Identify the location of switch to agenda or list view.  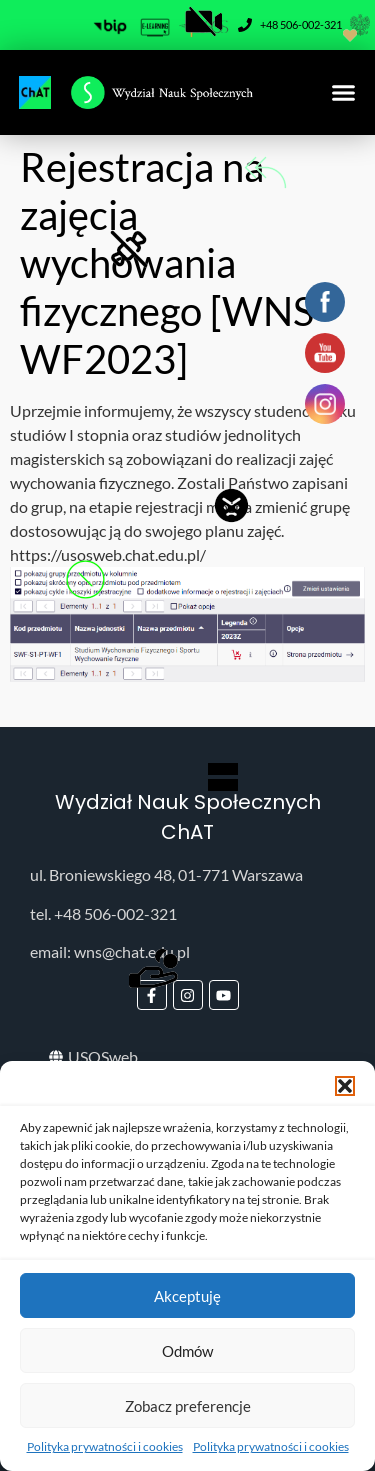
(224, 777).